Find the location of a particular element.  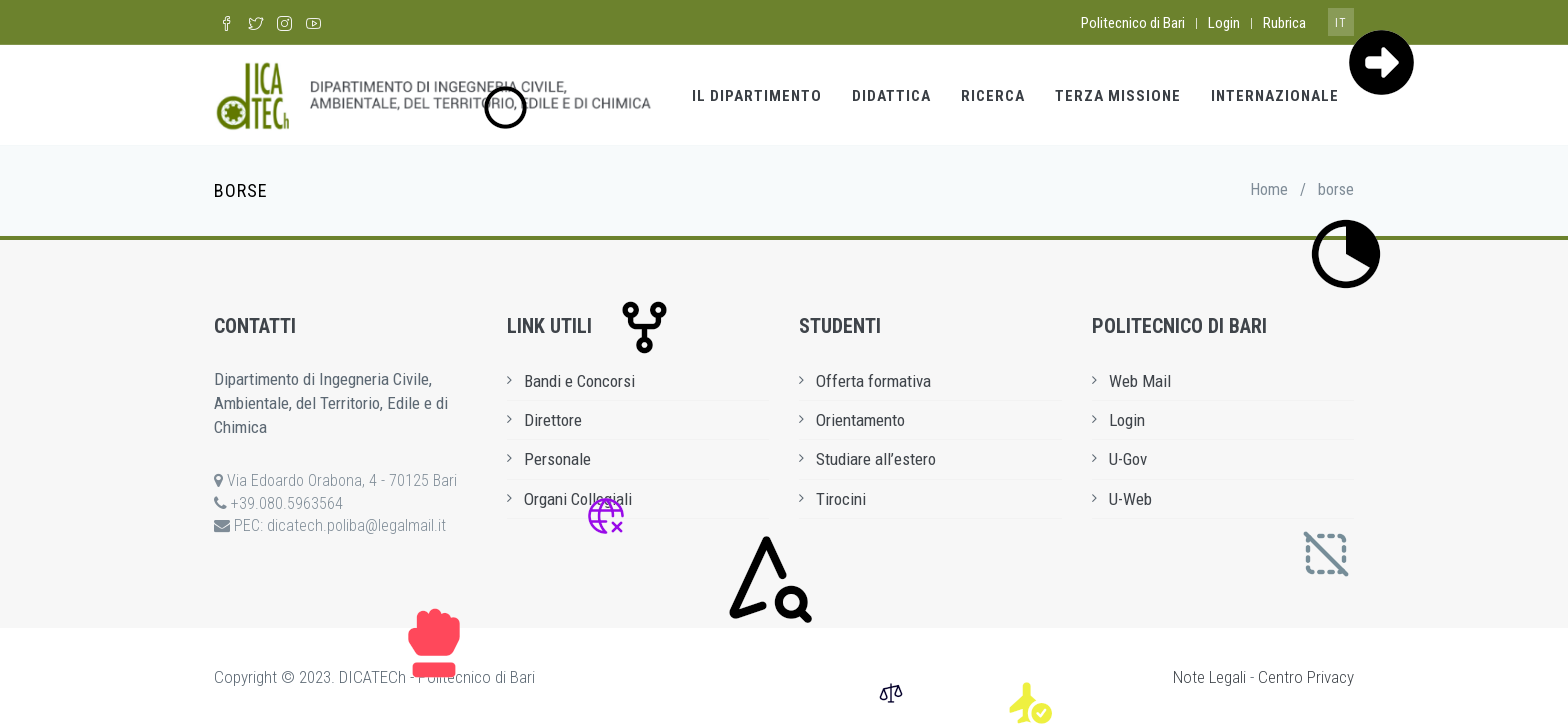

indicates 0% progress or empty state is located at coordinates (505, 107).